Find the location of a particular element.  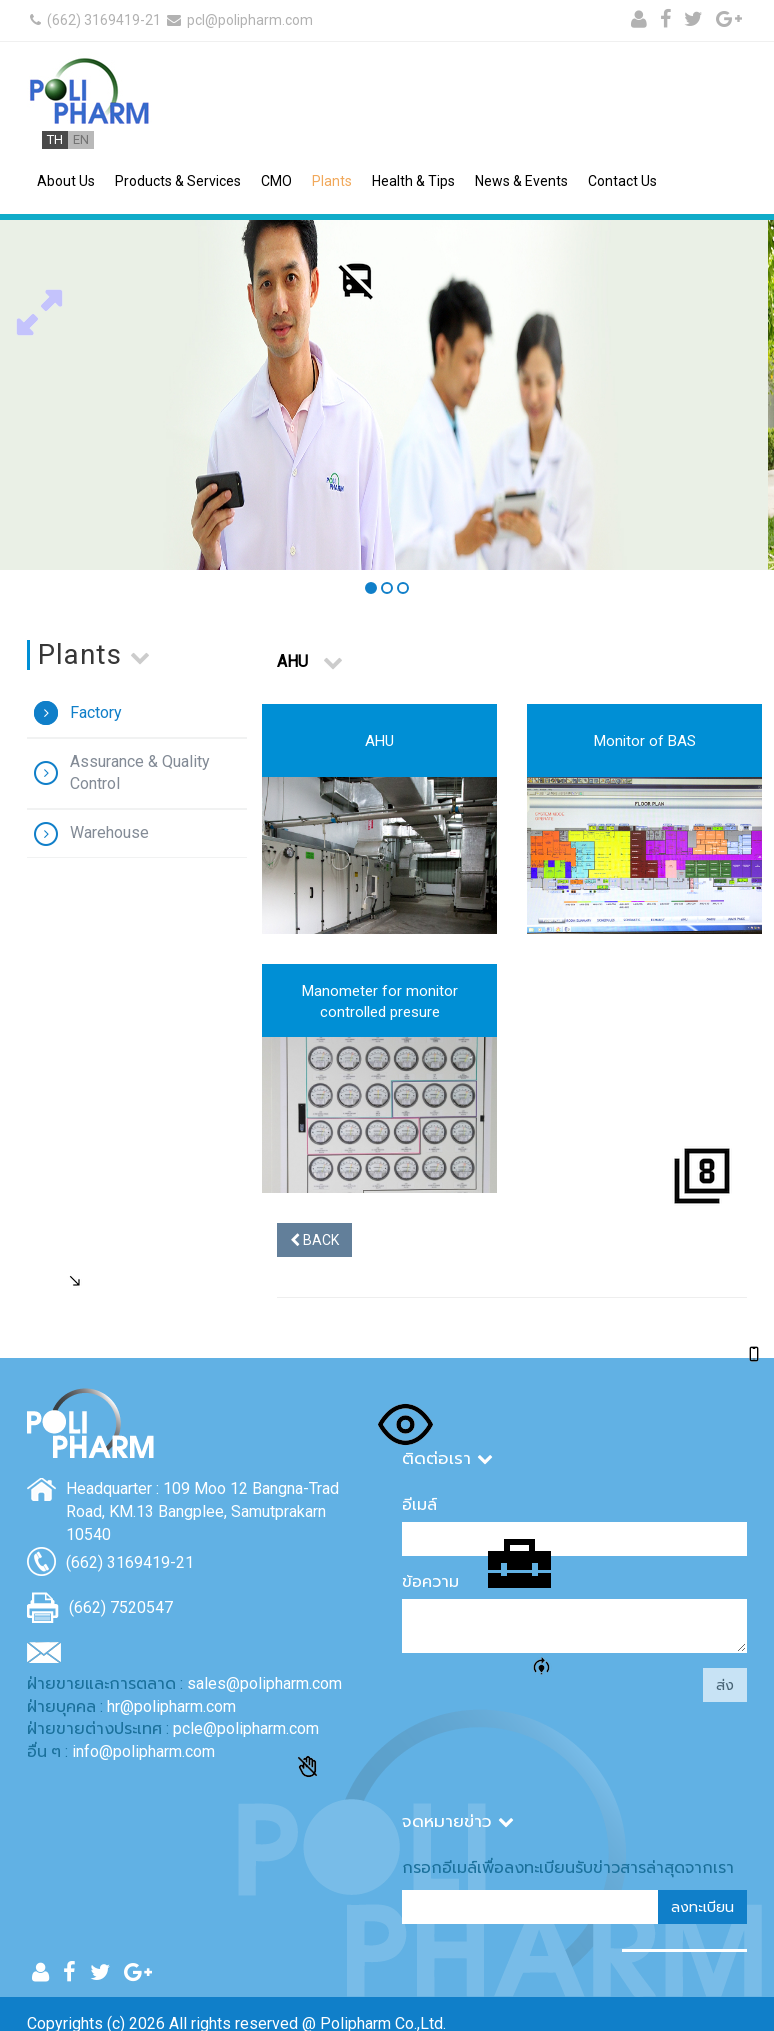

indicates model training in progress is located at coordinates (541, 1666).